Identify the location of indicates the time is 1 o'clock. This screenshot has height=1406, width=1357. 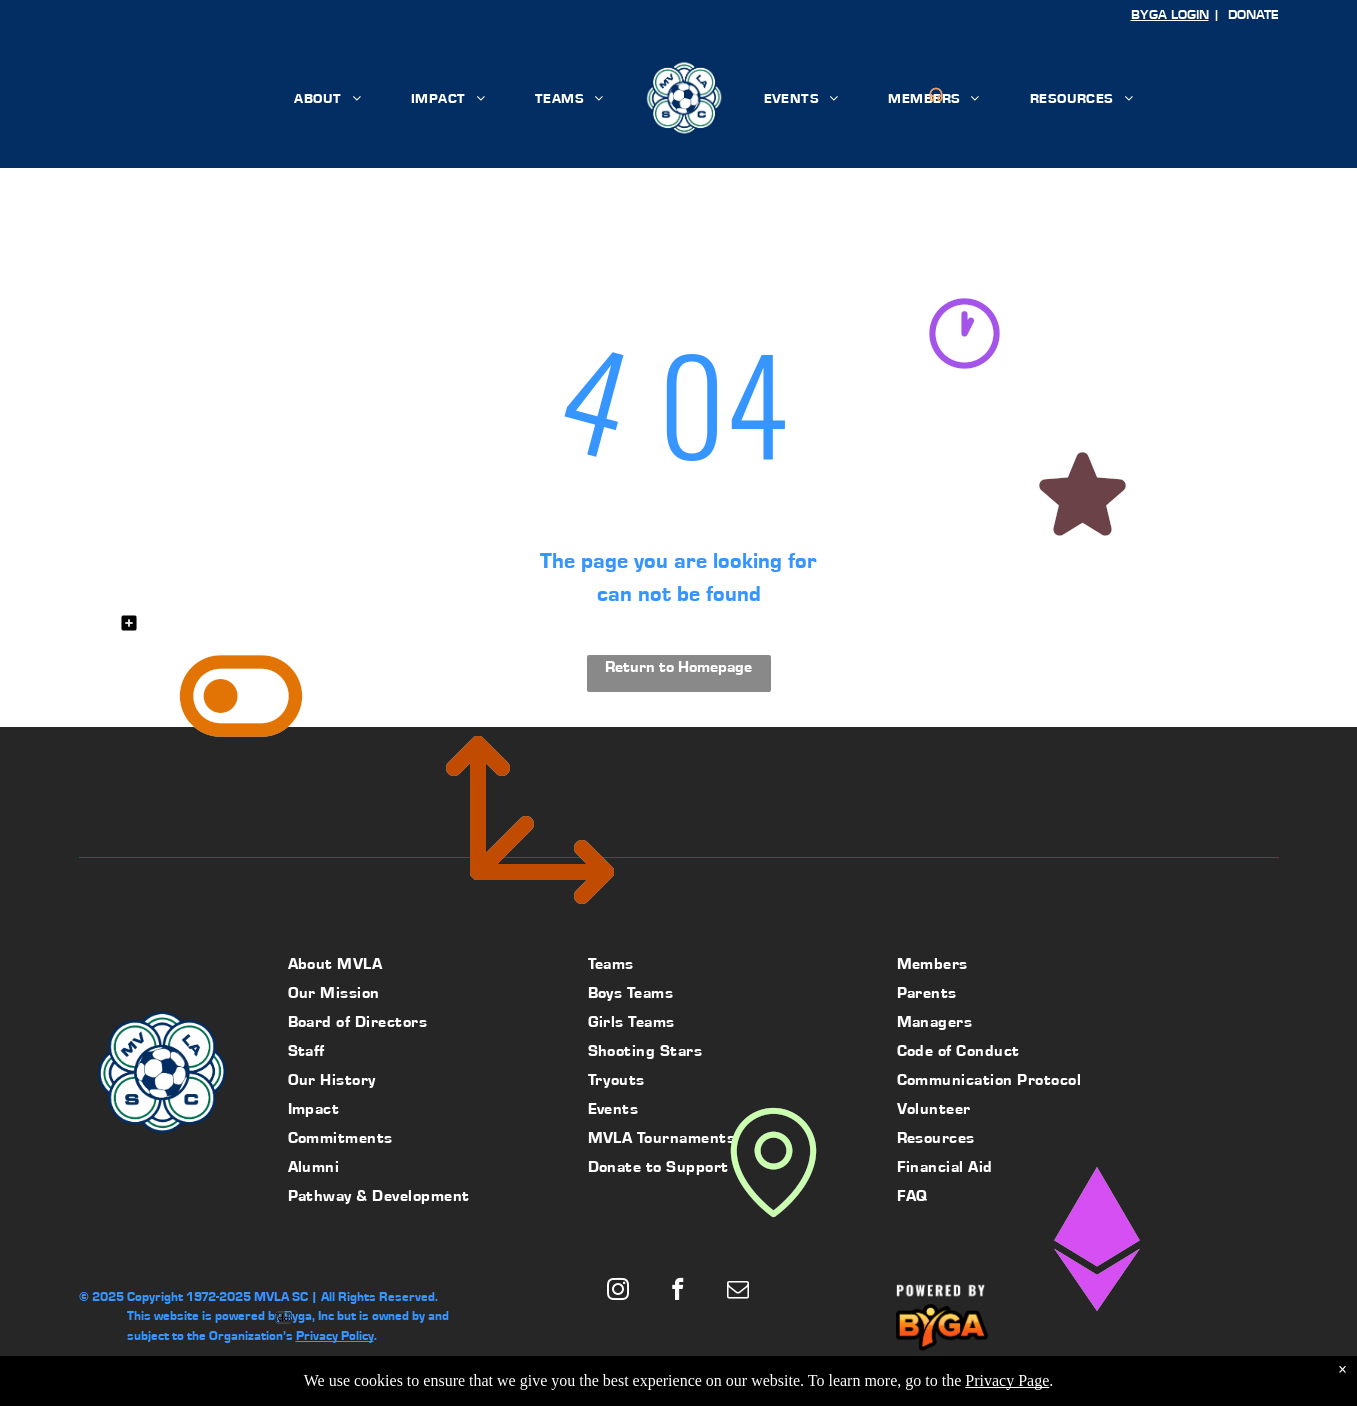
(964, 333).